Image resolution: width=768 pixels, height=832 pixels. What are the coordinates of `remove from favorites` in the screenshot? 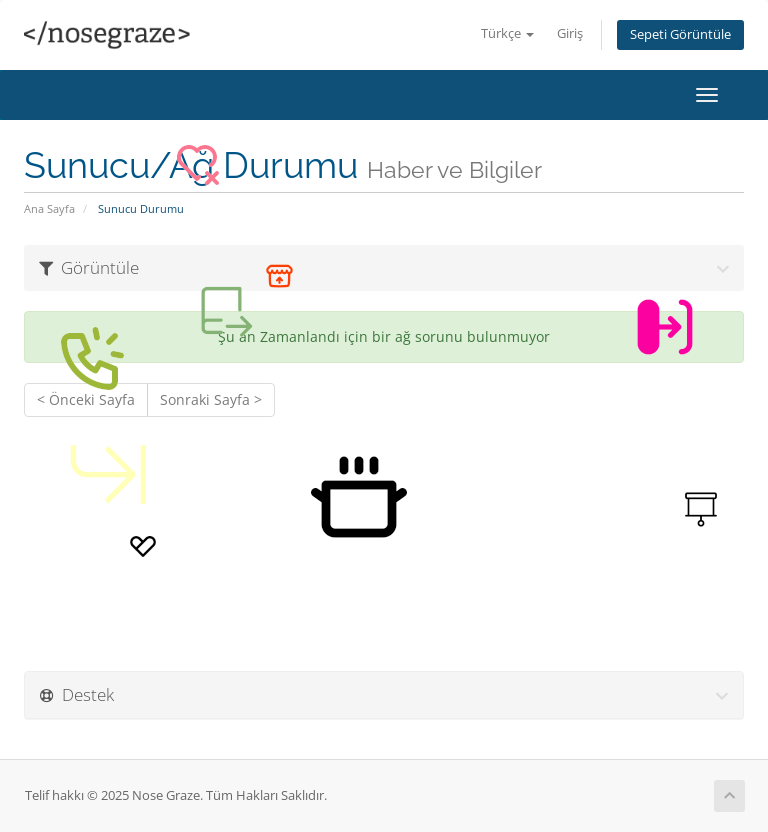 It's located at (197, 163).